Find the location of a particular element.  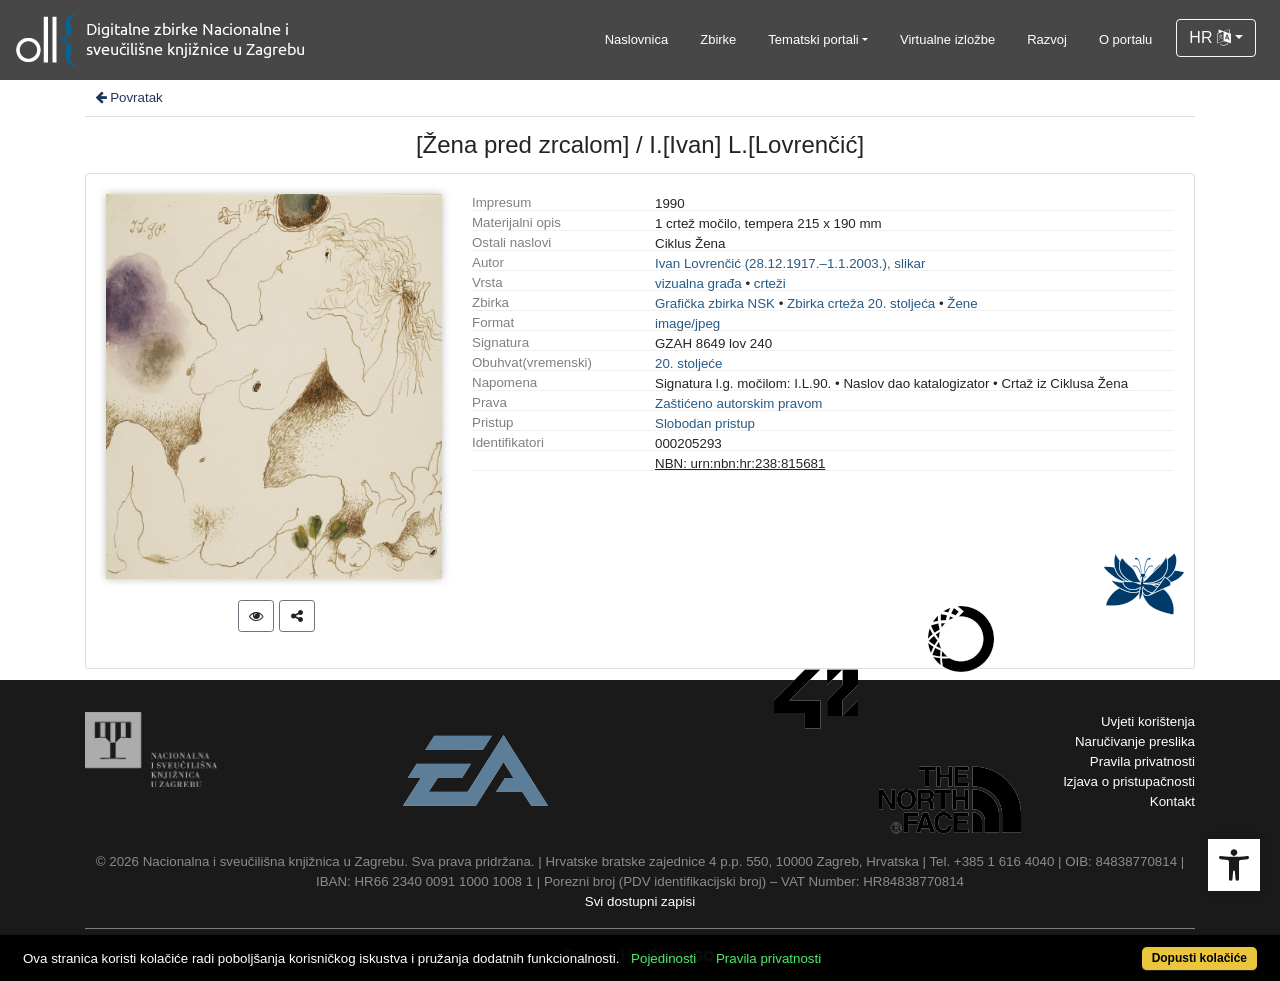

42 coding school logo is located at coordinates (816, 699).